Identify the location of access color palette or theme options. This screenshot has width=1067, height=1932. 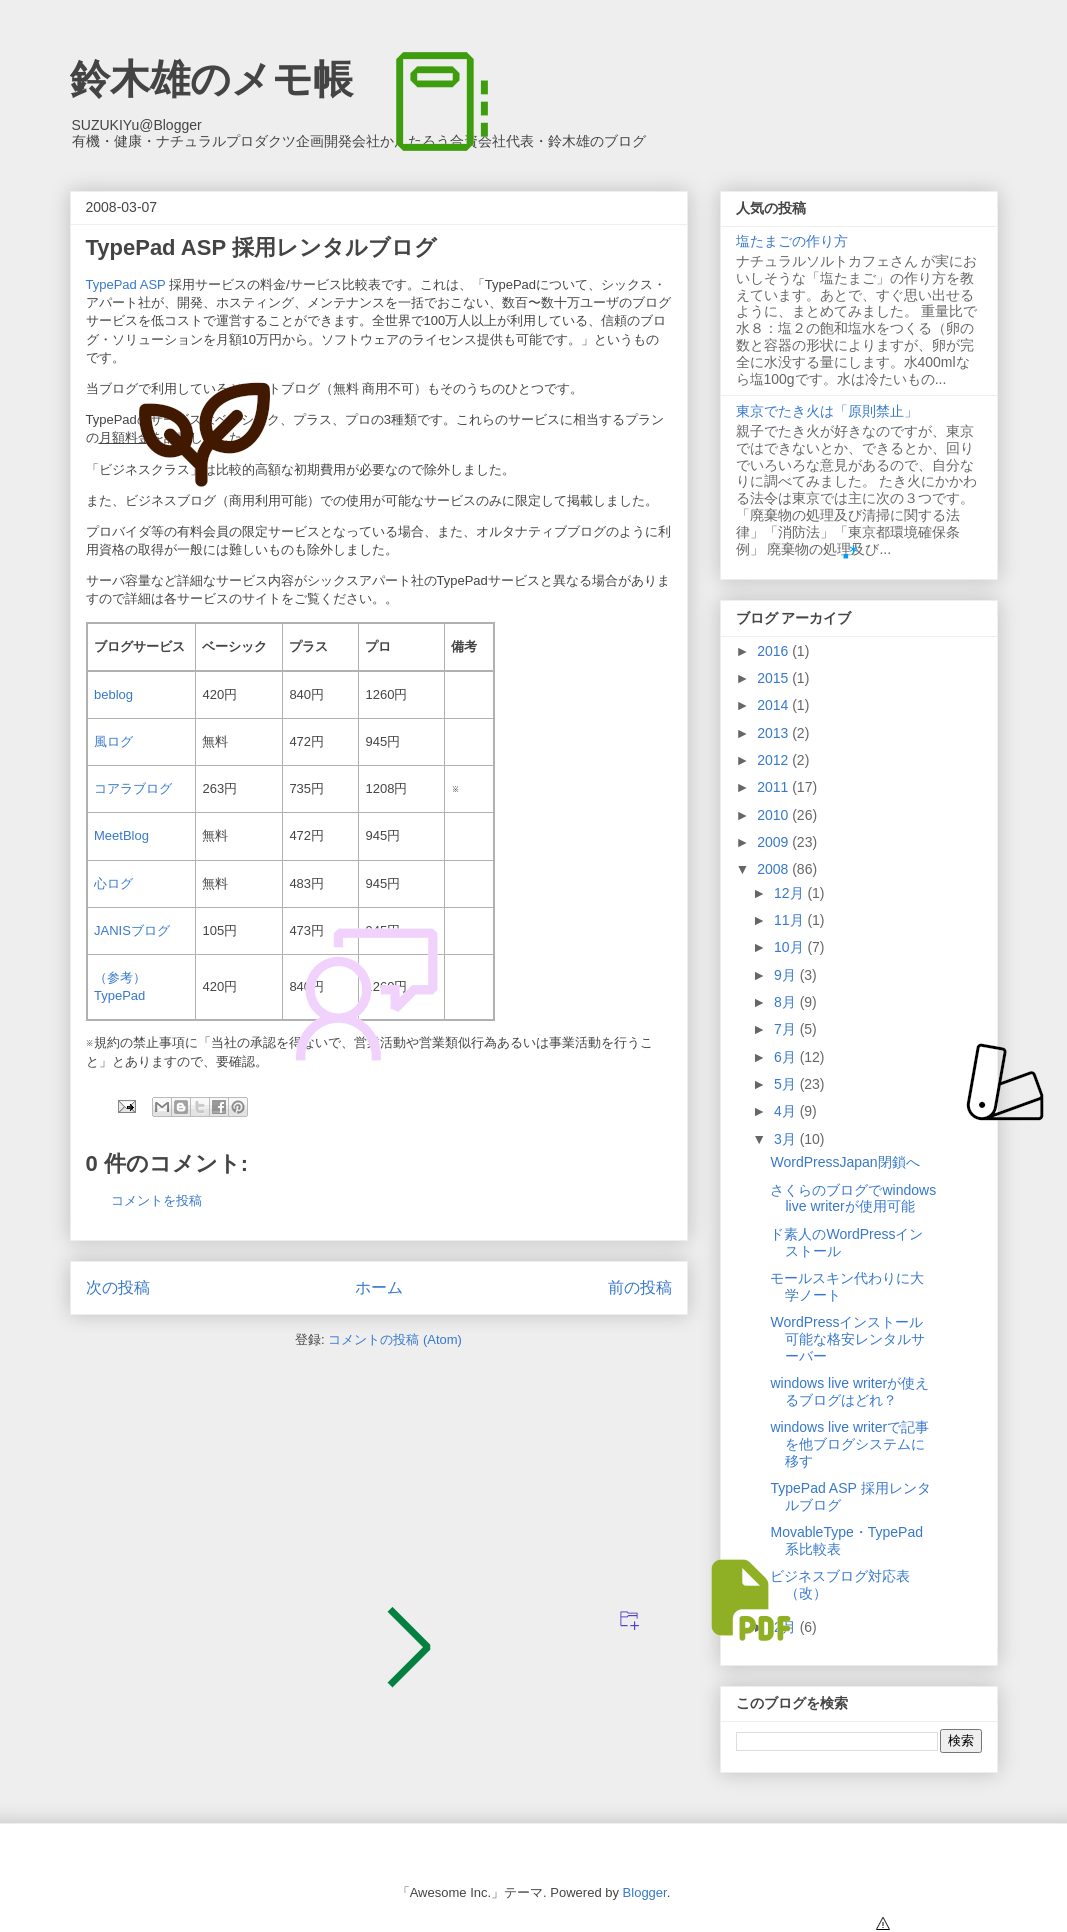
(1002, 1085).